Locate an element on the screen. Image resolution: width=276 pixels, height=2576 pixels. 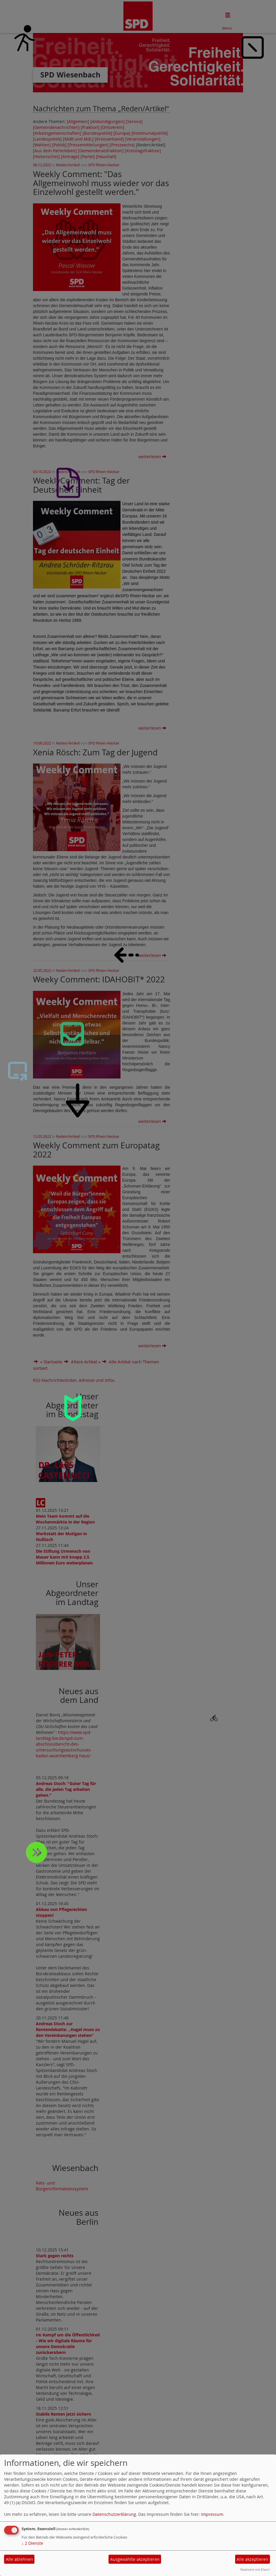
view your profile badge or achievement is located at coordinates (73, 1408).